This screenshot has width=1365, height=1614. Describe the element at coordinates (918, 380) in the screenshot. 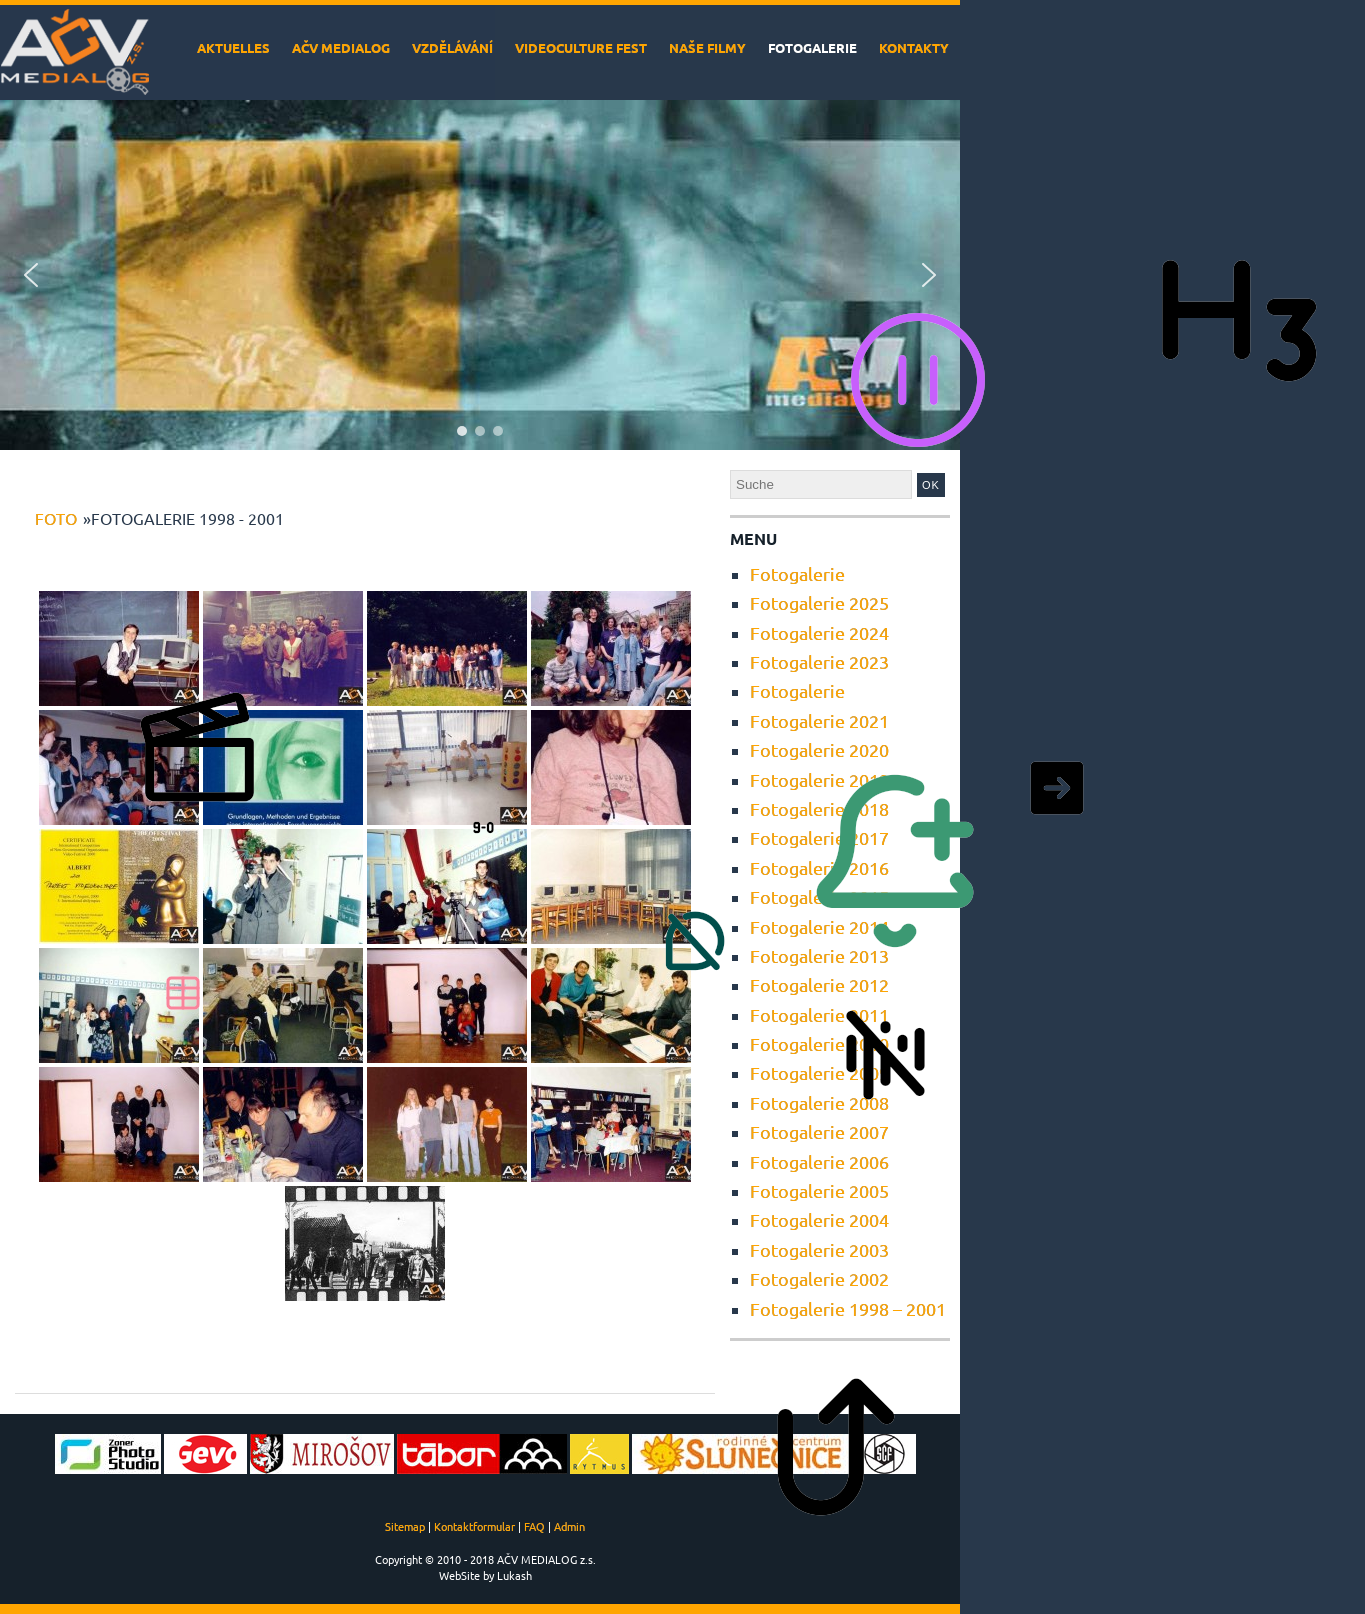

I see `pause media playback` at that location.